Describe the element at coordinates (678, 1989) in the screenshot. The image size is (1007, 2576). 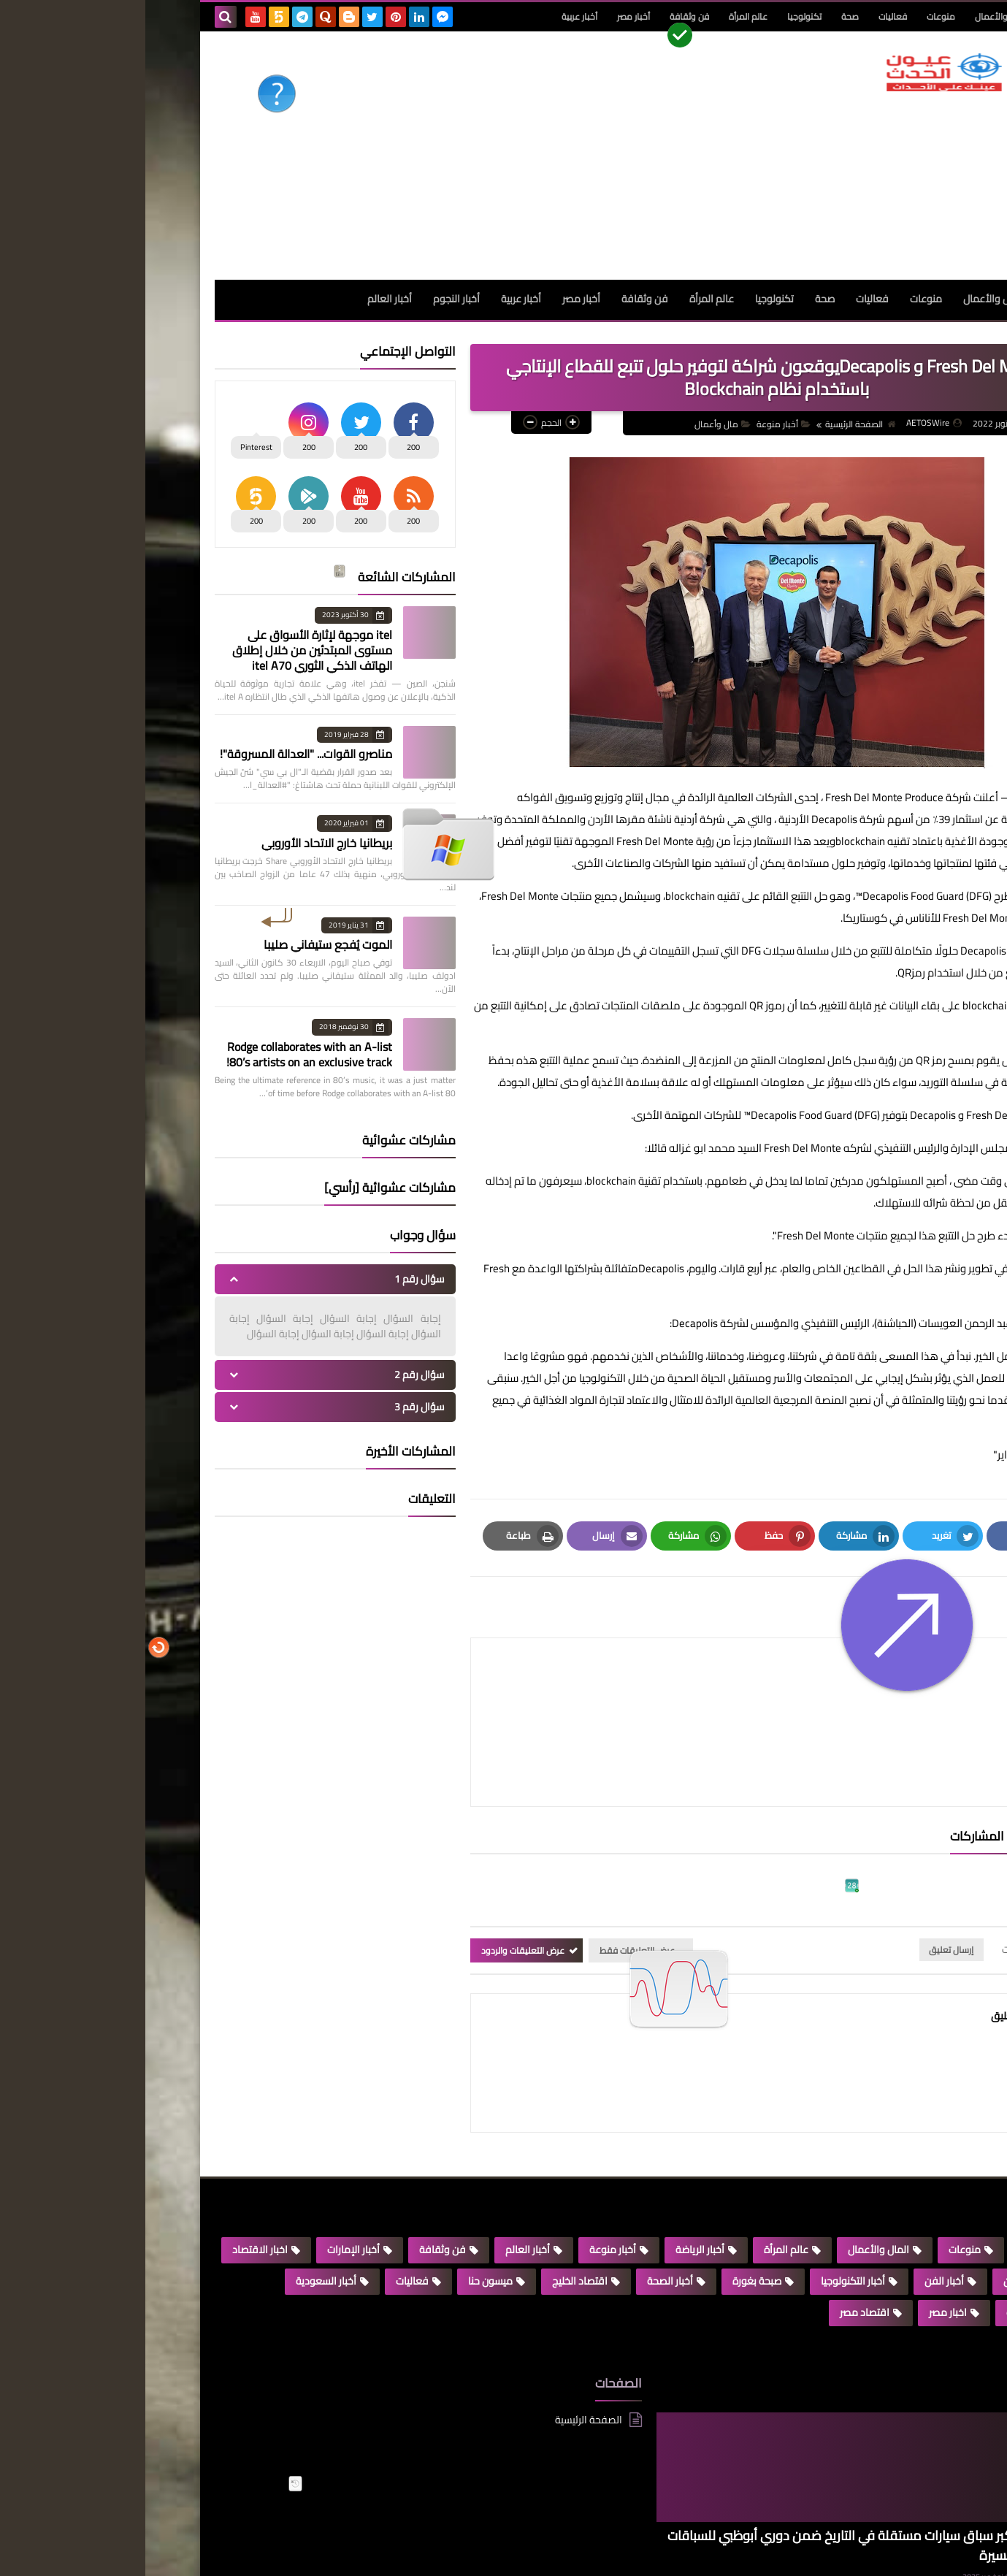
I see `open power statistics application` at that location.